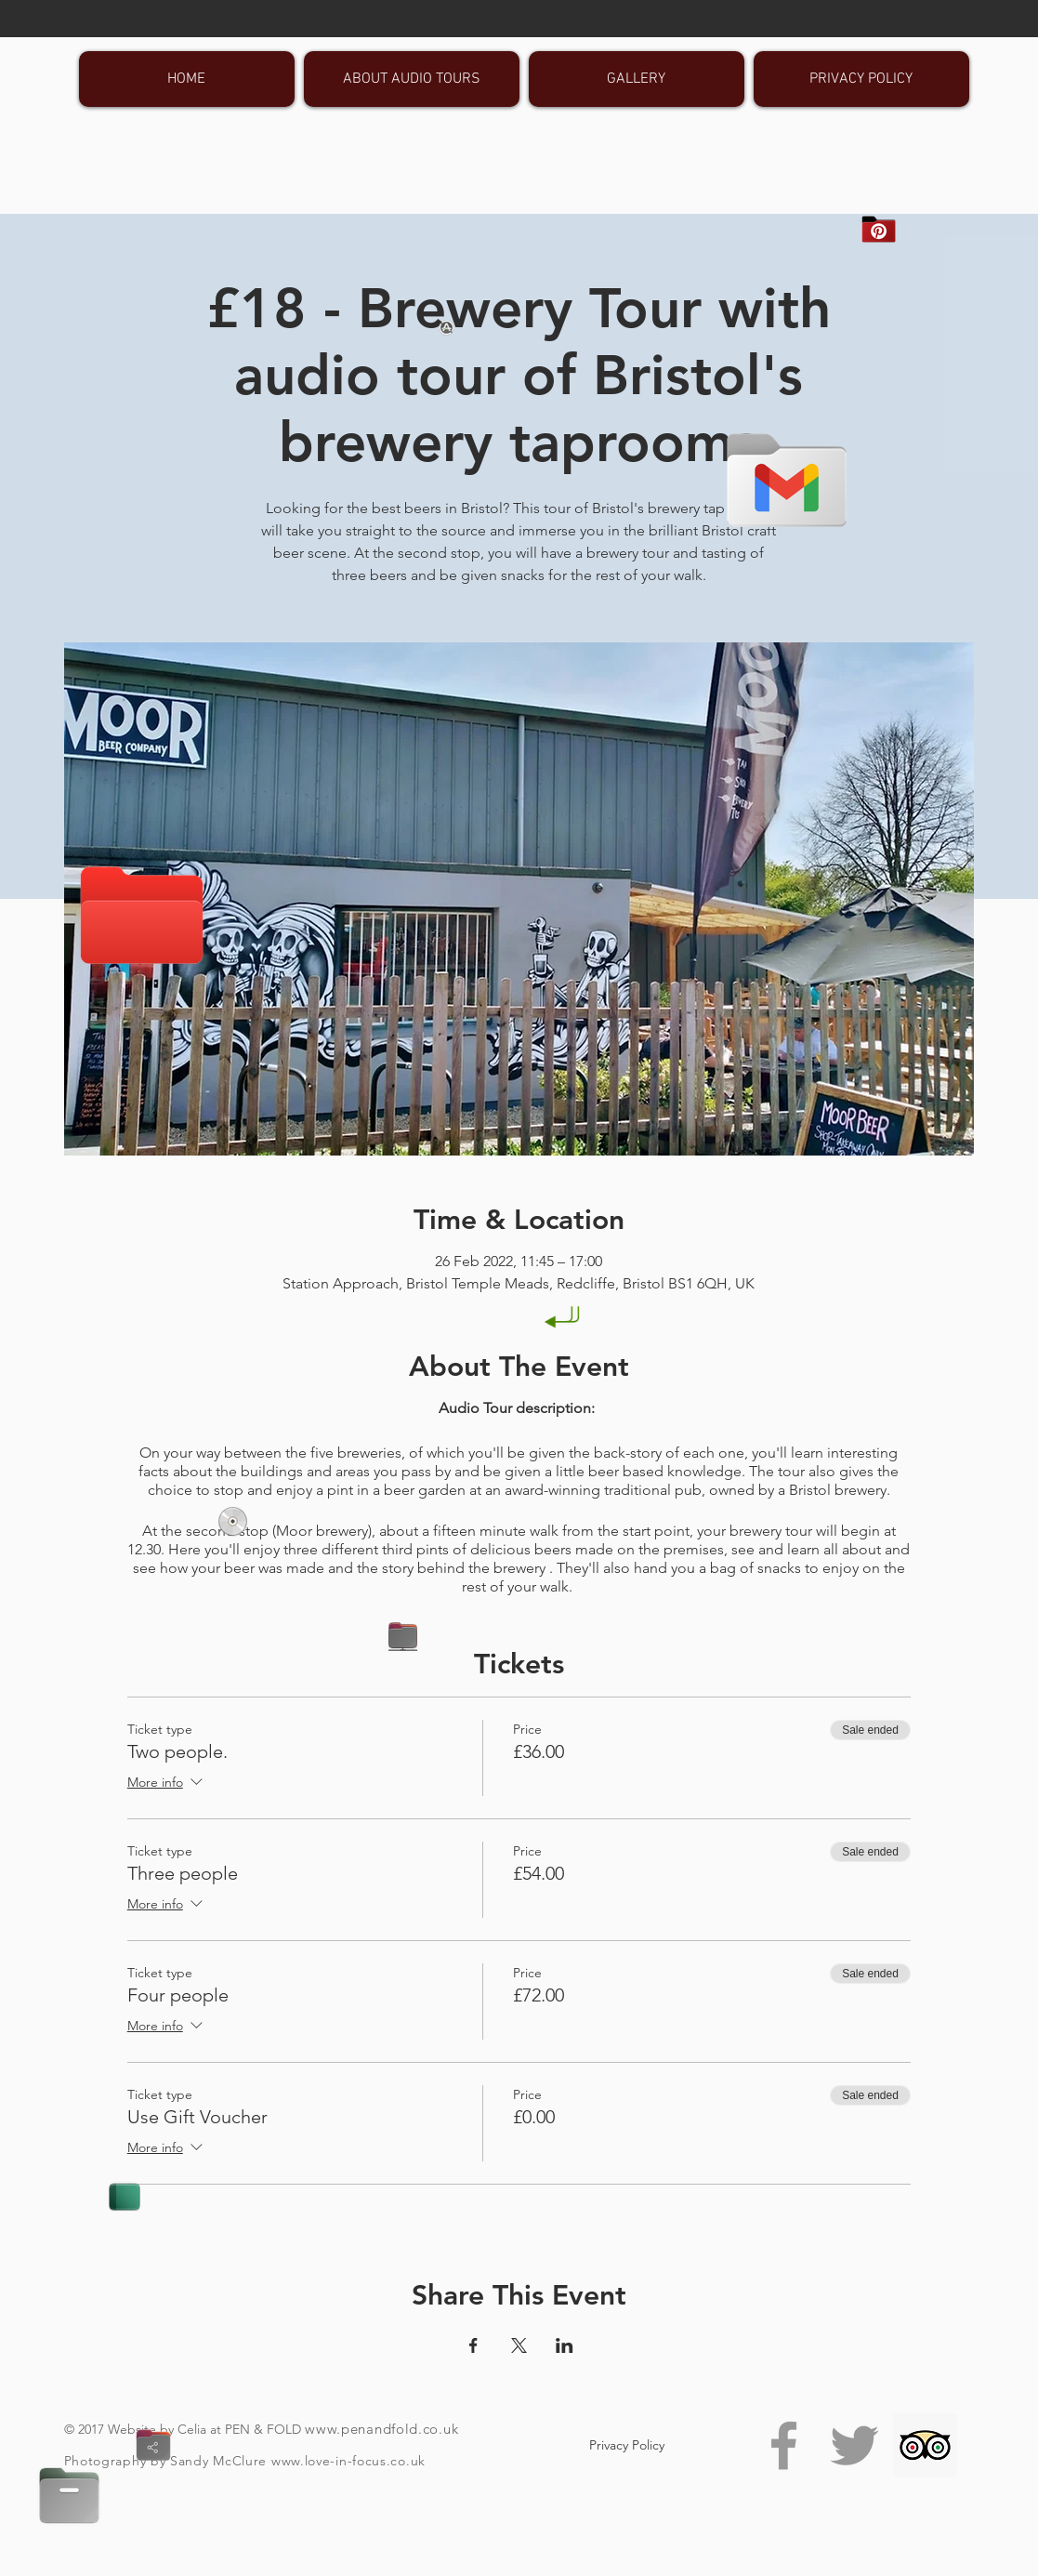 The width and height of the screenshot is (1038, 2576). Describe the element at coordinates (786, 483) in the screenshot. I see `open folder containing Gmail messages or exports` at that location.